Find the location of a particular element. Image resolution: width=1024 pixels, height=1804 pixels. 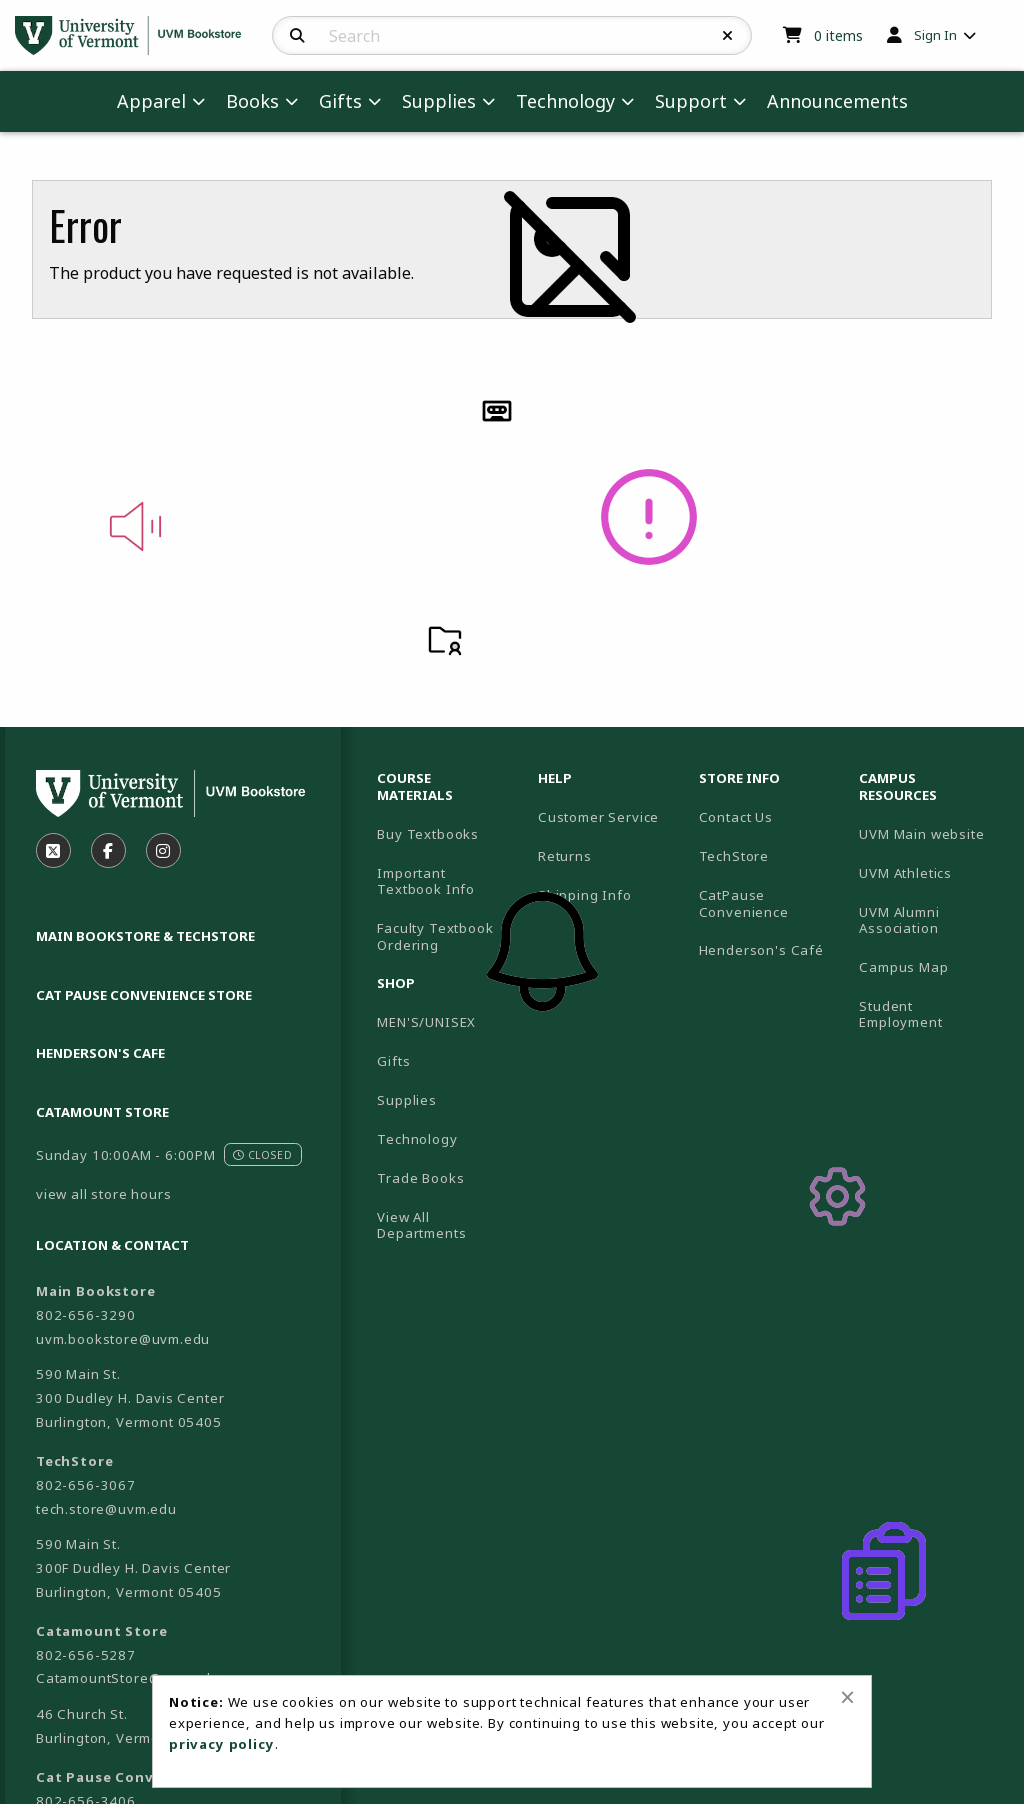

view notifications is located at coordinates (542, 951).